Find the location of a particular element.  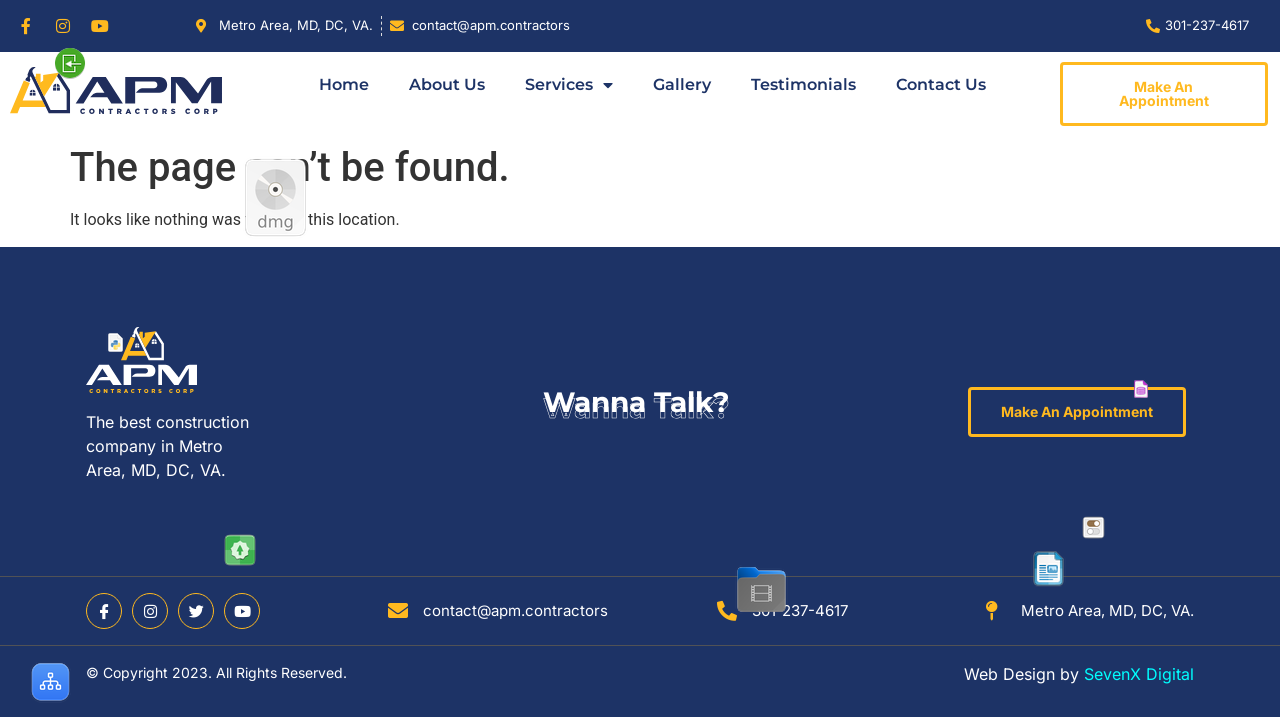

open your videos folder is located at coordinates (761, 589).